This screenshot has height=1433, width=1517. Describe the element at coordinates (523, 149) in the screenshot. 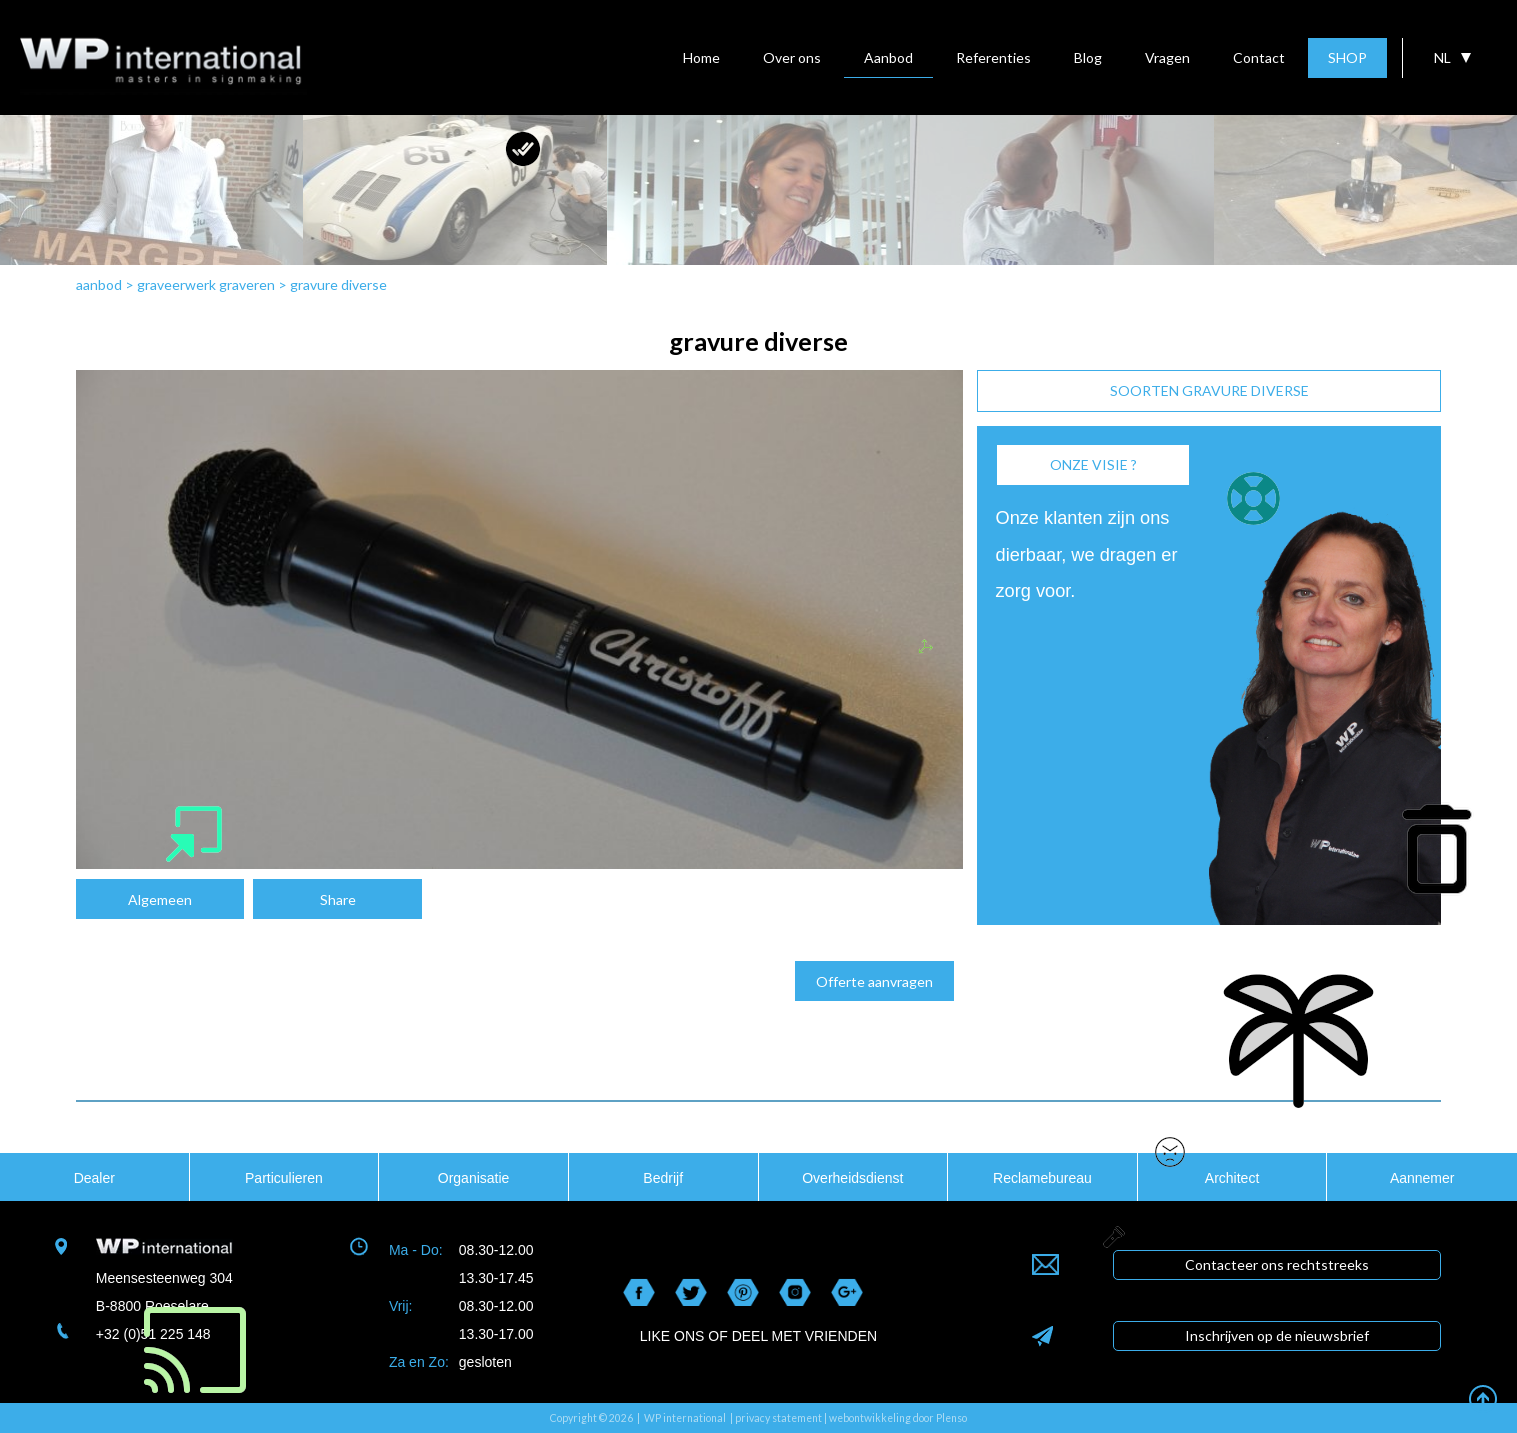

I see `indicates task or item has been fully completed` at that location.